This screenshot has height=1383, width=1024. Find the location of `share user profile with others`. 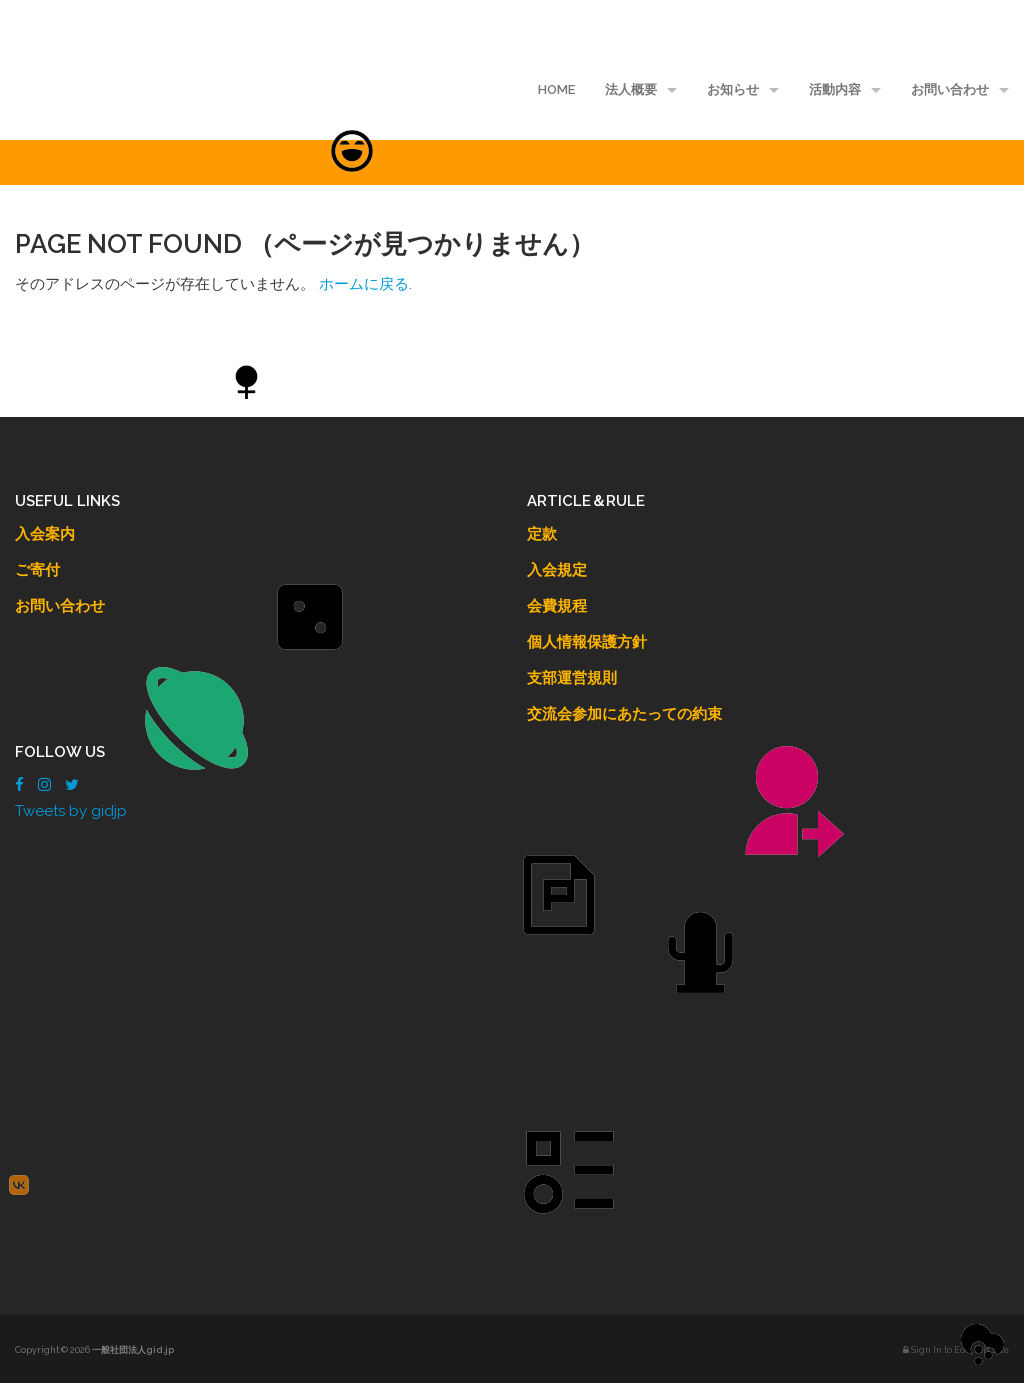

share user profile with others is located at coordinates (787, 803).